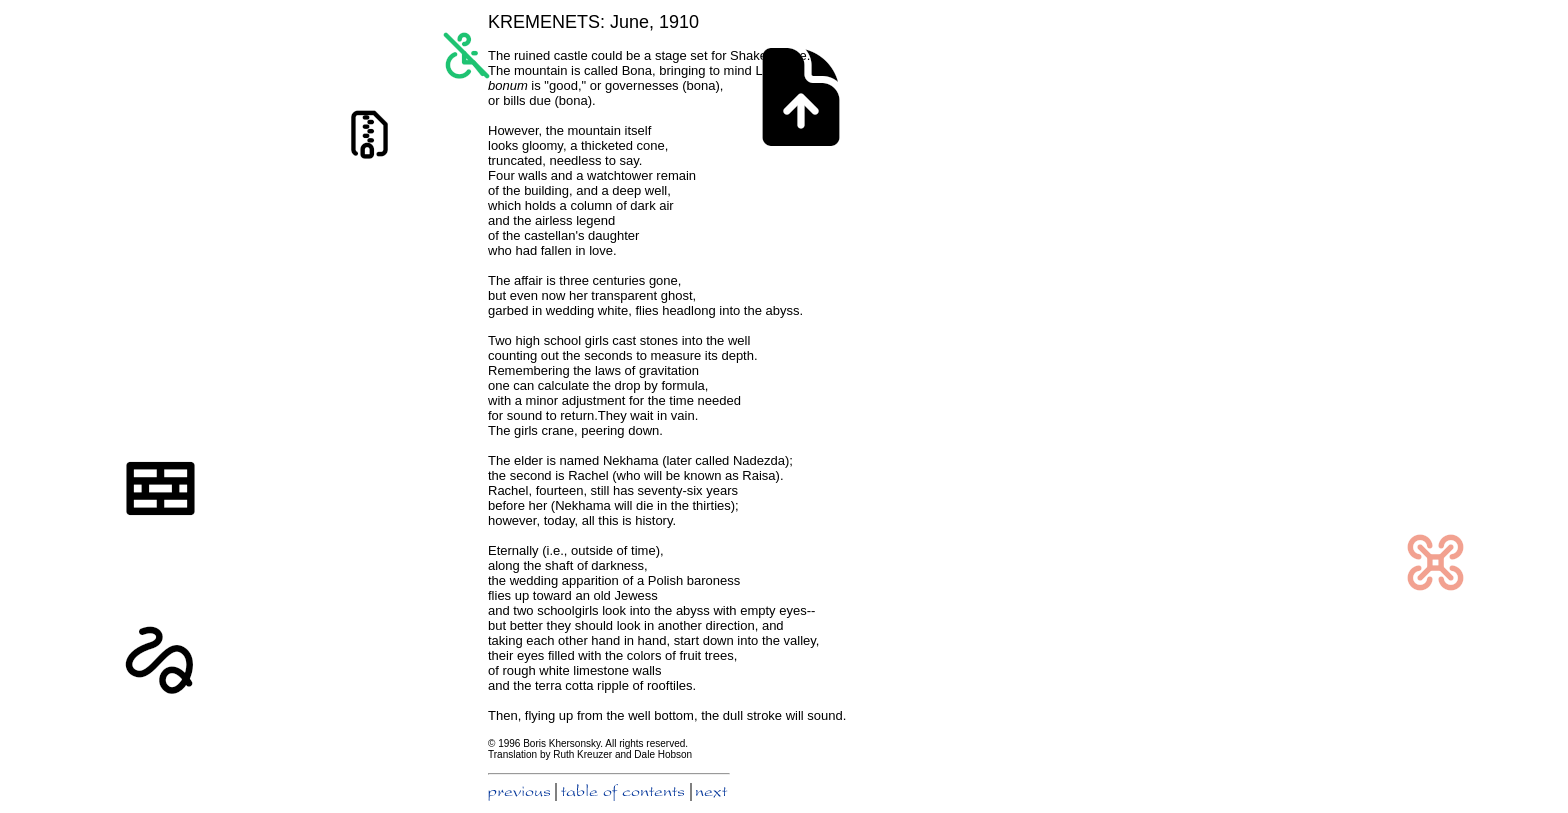 This screenshot has width=1568, height=813. Describe the element at coordinates (159, 660) in the screenshot. I see `decorative squiggle or flourish element` at that location.